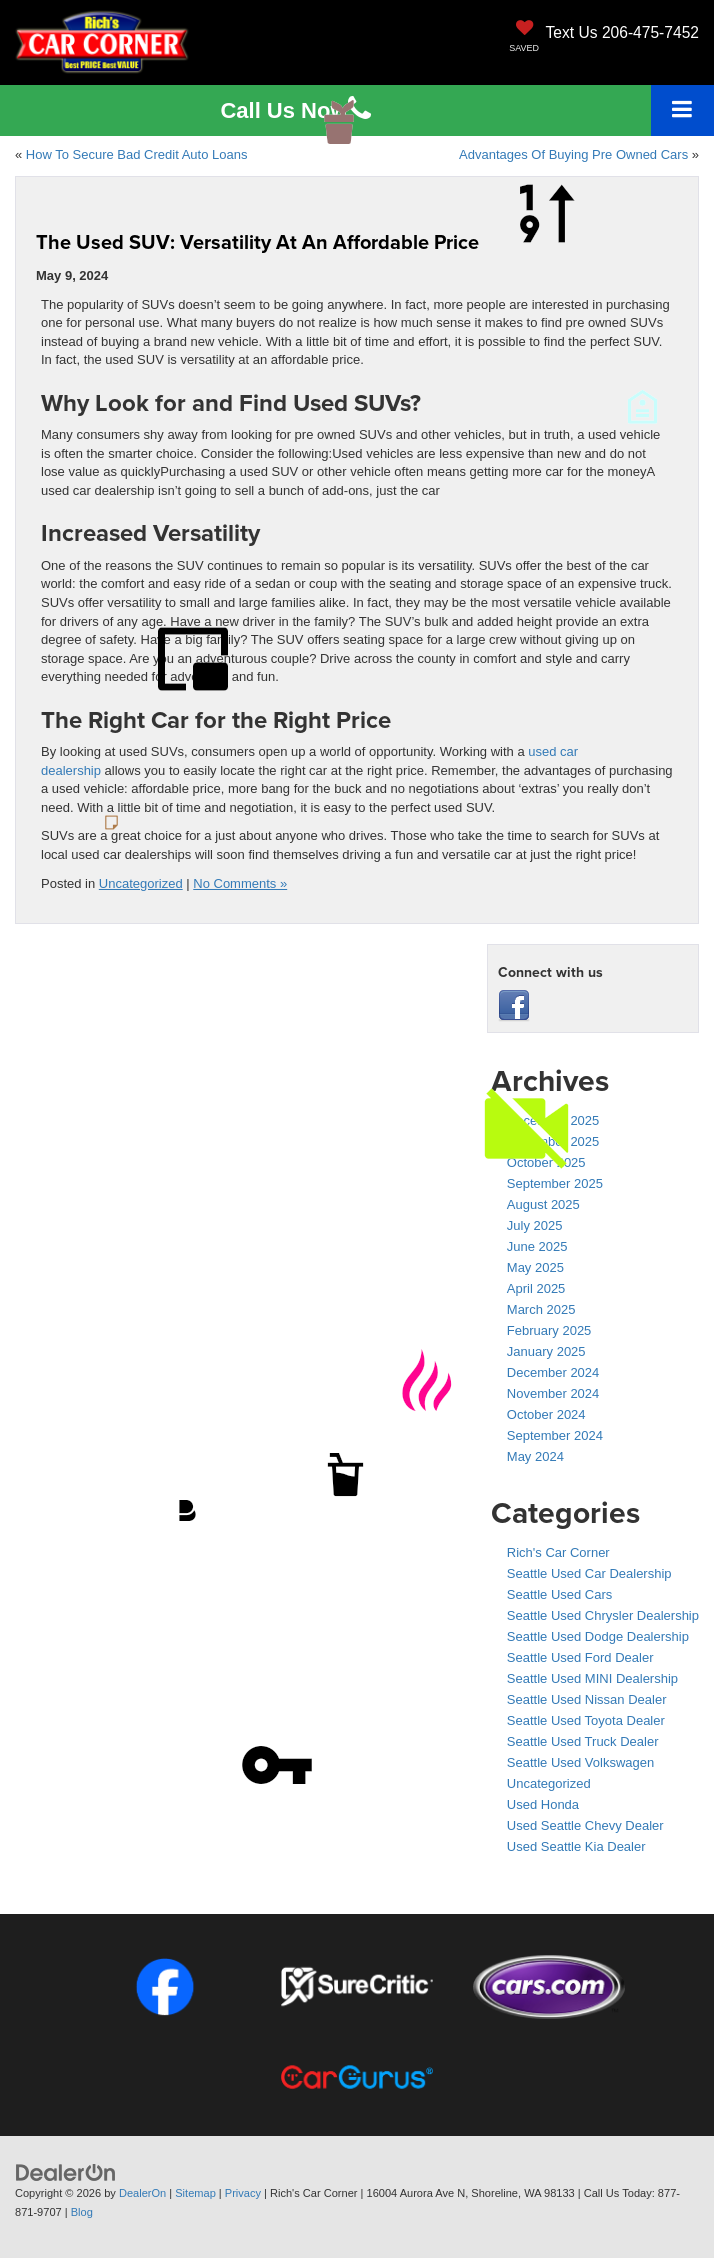 Image resolution: width=714 pixels, height=2258 pixels. Describe the element at coordinates (339, 122) in the screenshot. I see `open the Kueski app` at that location.